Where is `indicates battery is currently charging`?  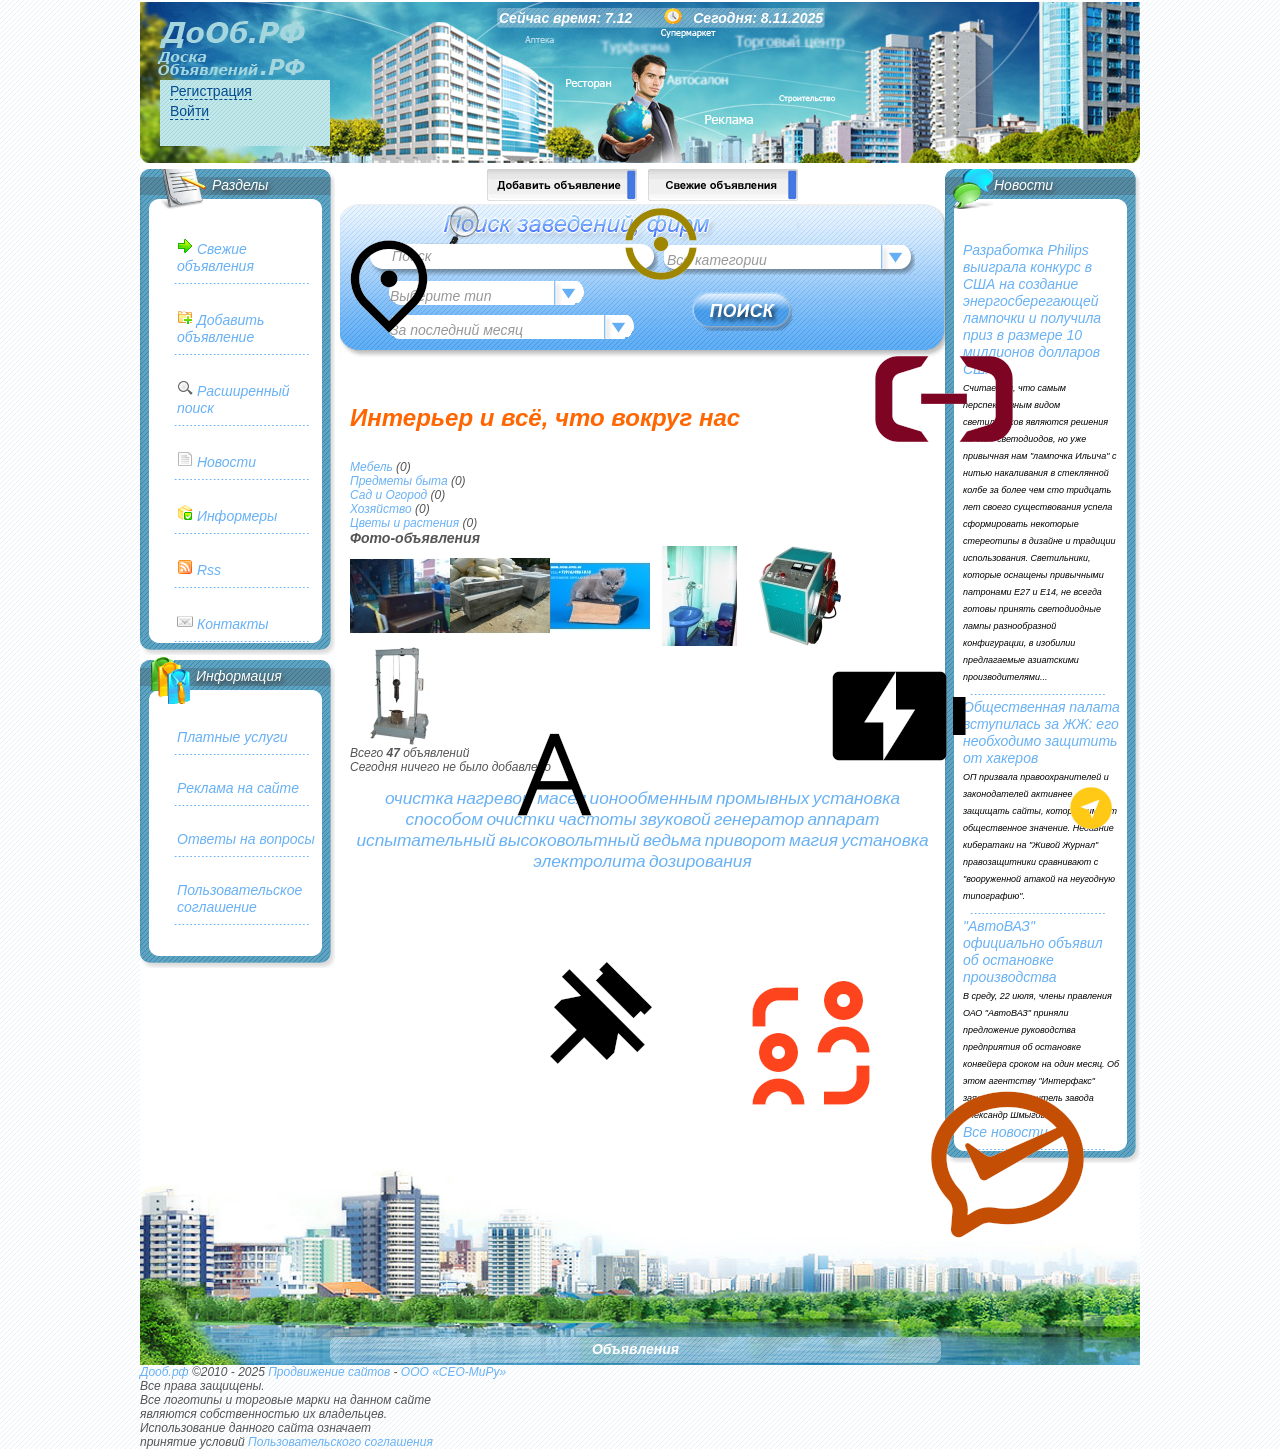 indicates battery is currently charging is located at coordinates (896, 716).